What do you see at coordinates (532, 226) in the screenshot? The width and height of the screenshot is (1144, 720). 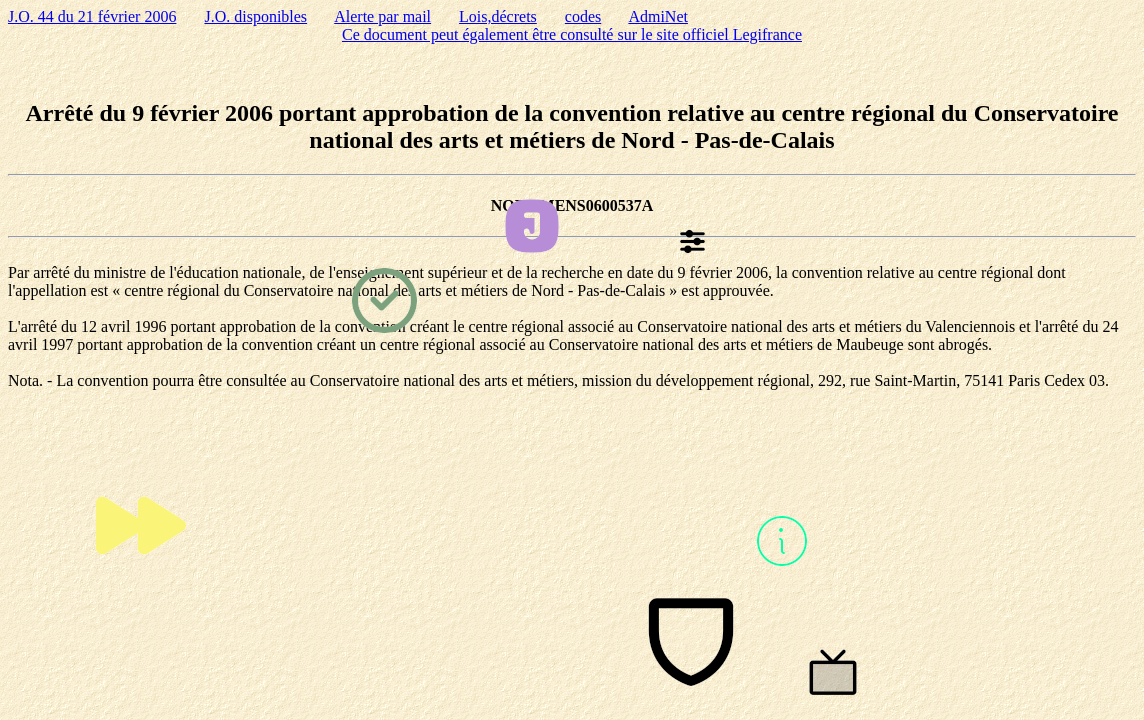 I see `indicates an item or contact starting with the letter J` at bounding box center [532, 226].